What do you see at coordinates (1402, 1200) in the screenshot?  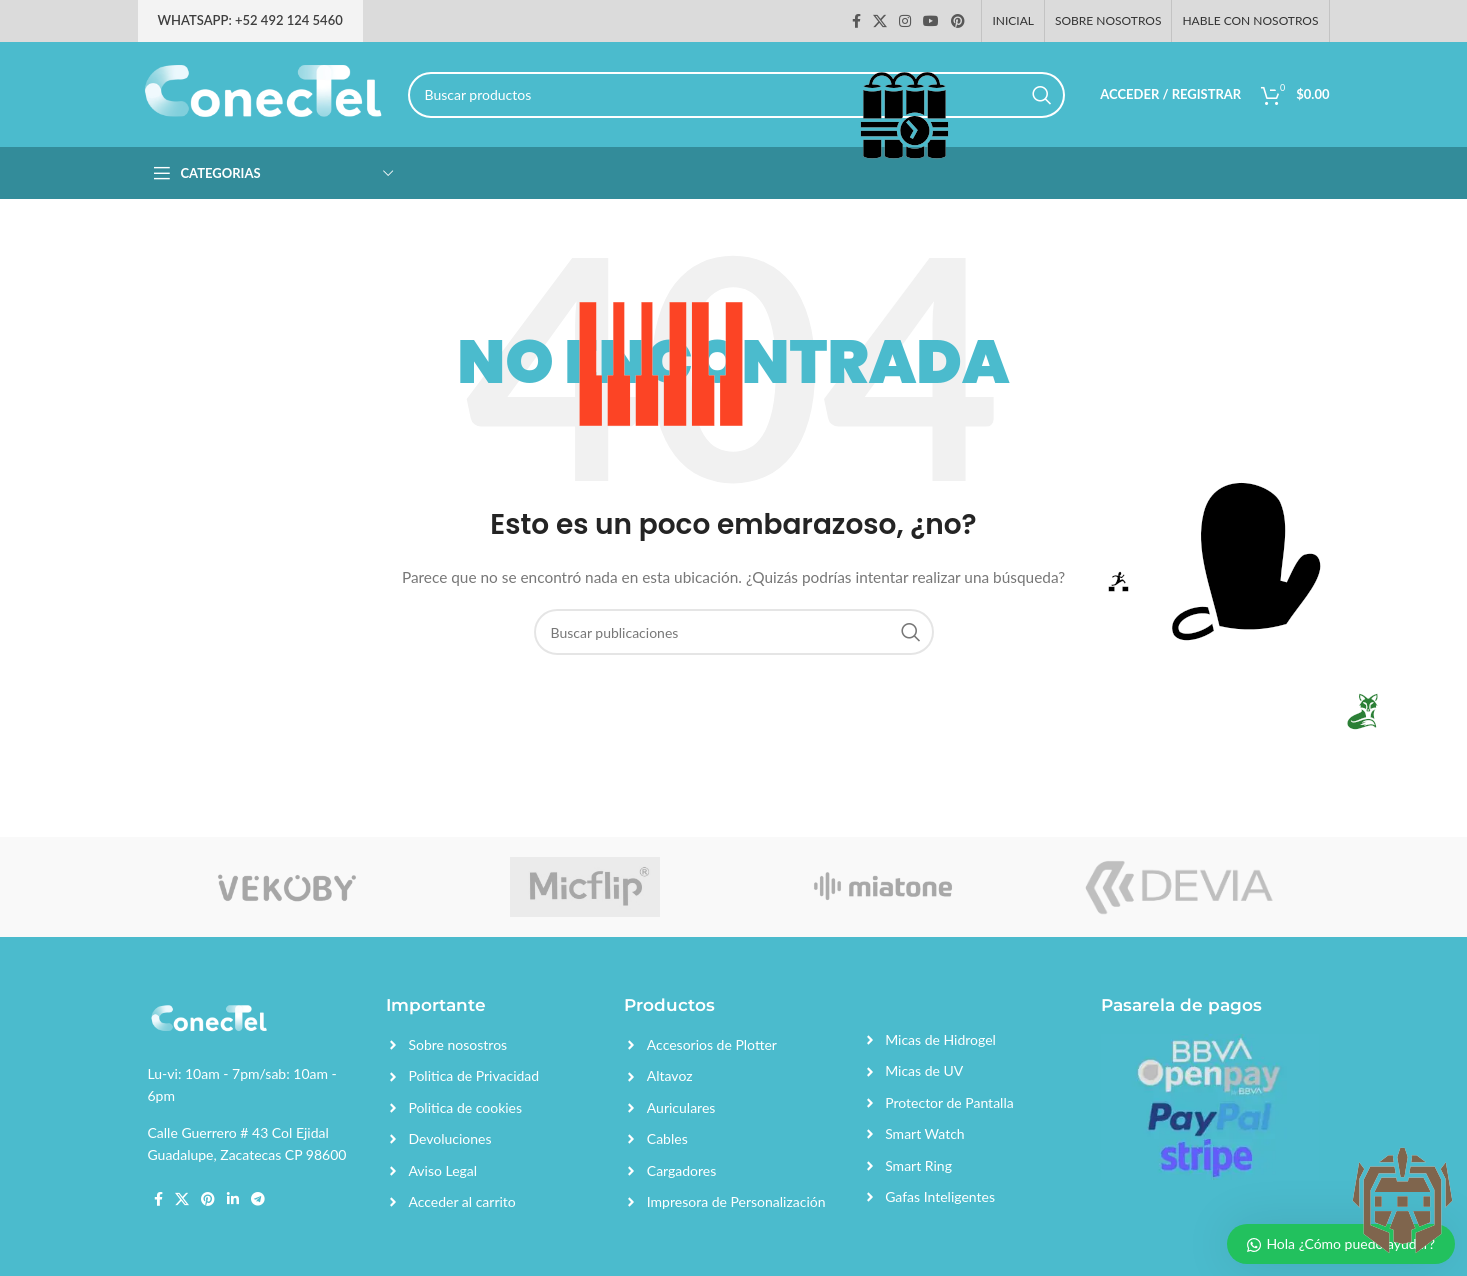 I see `select mech or robot character class` at bounding box center [1402, 1200].